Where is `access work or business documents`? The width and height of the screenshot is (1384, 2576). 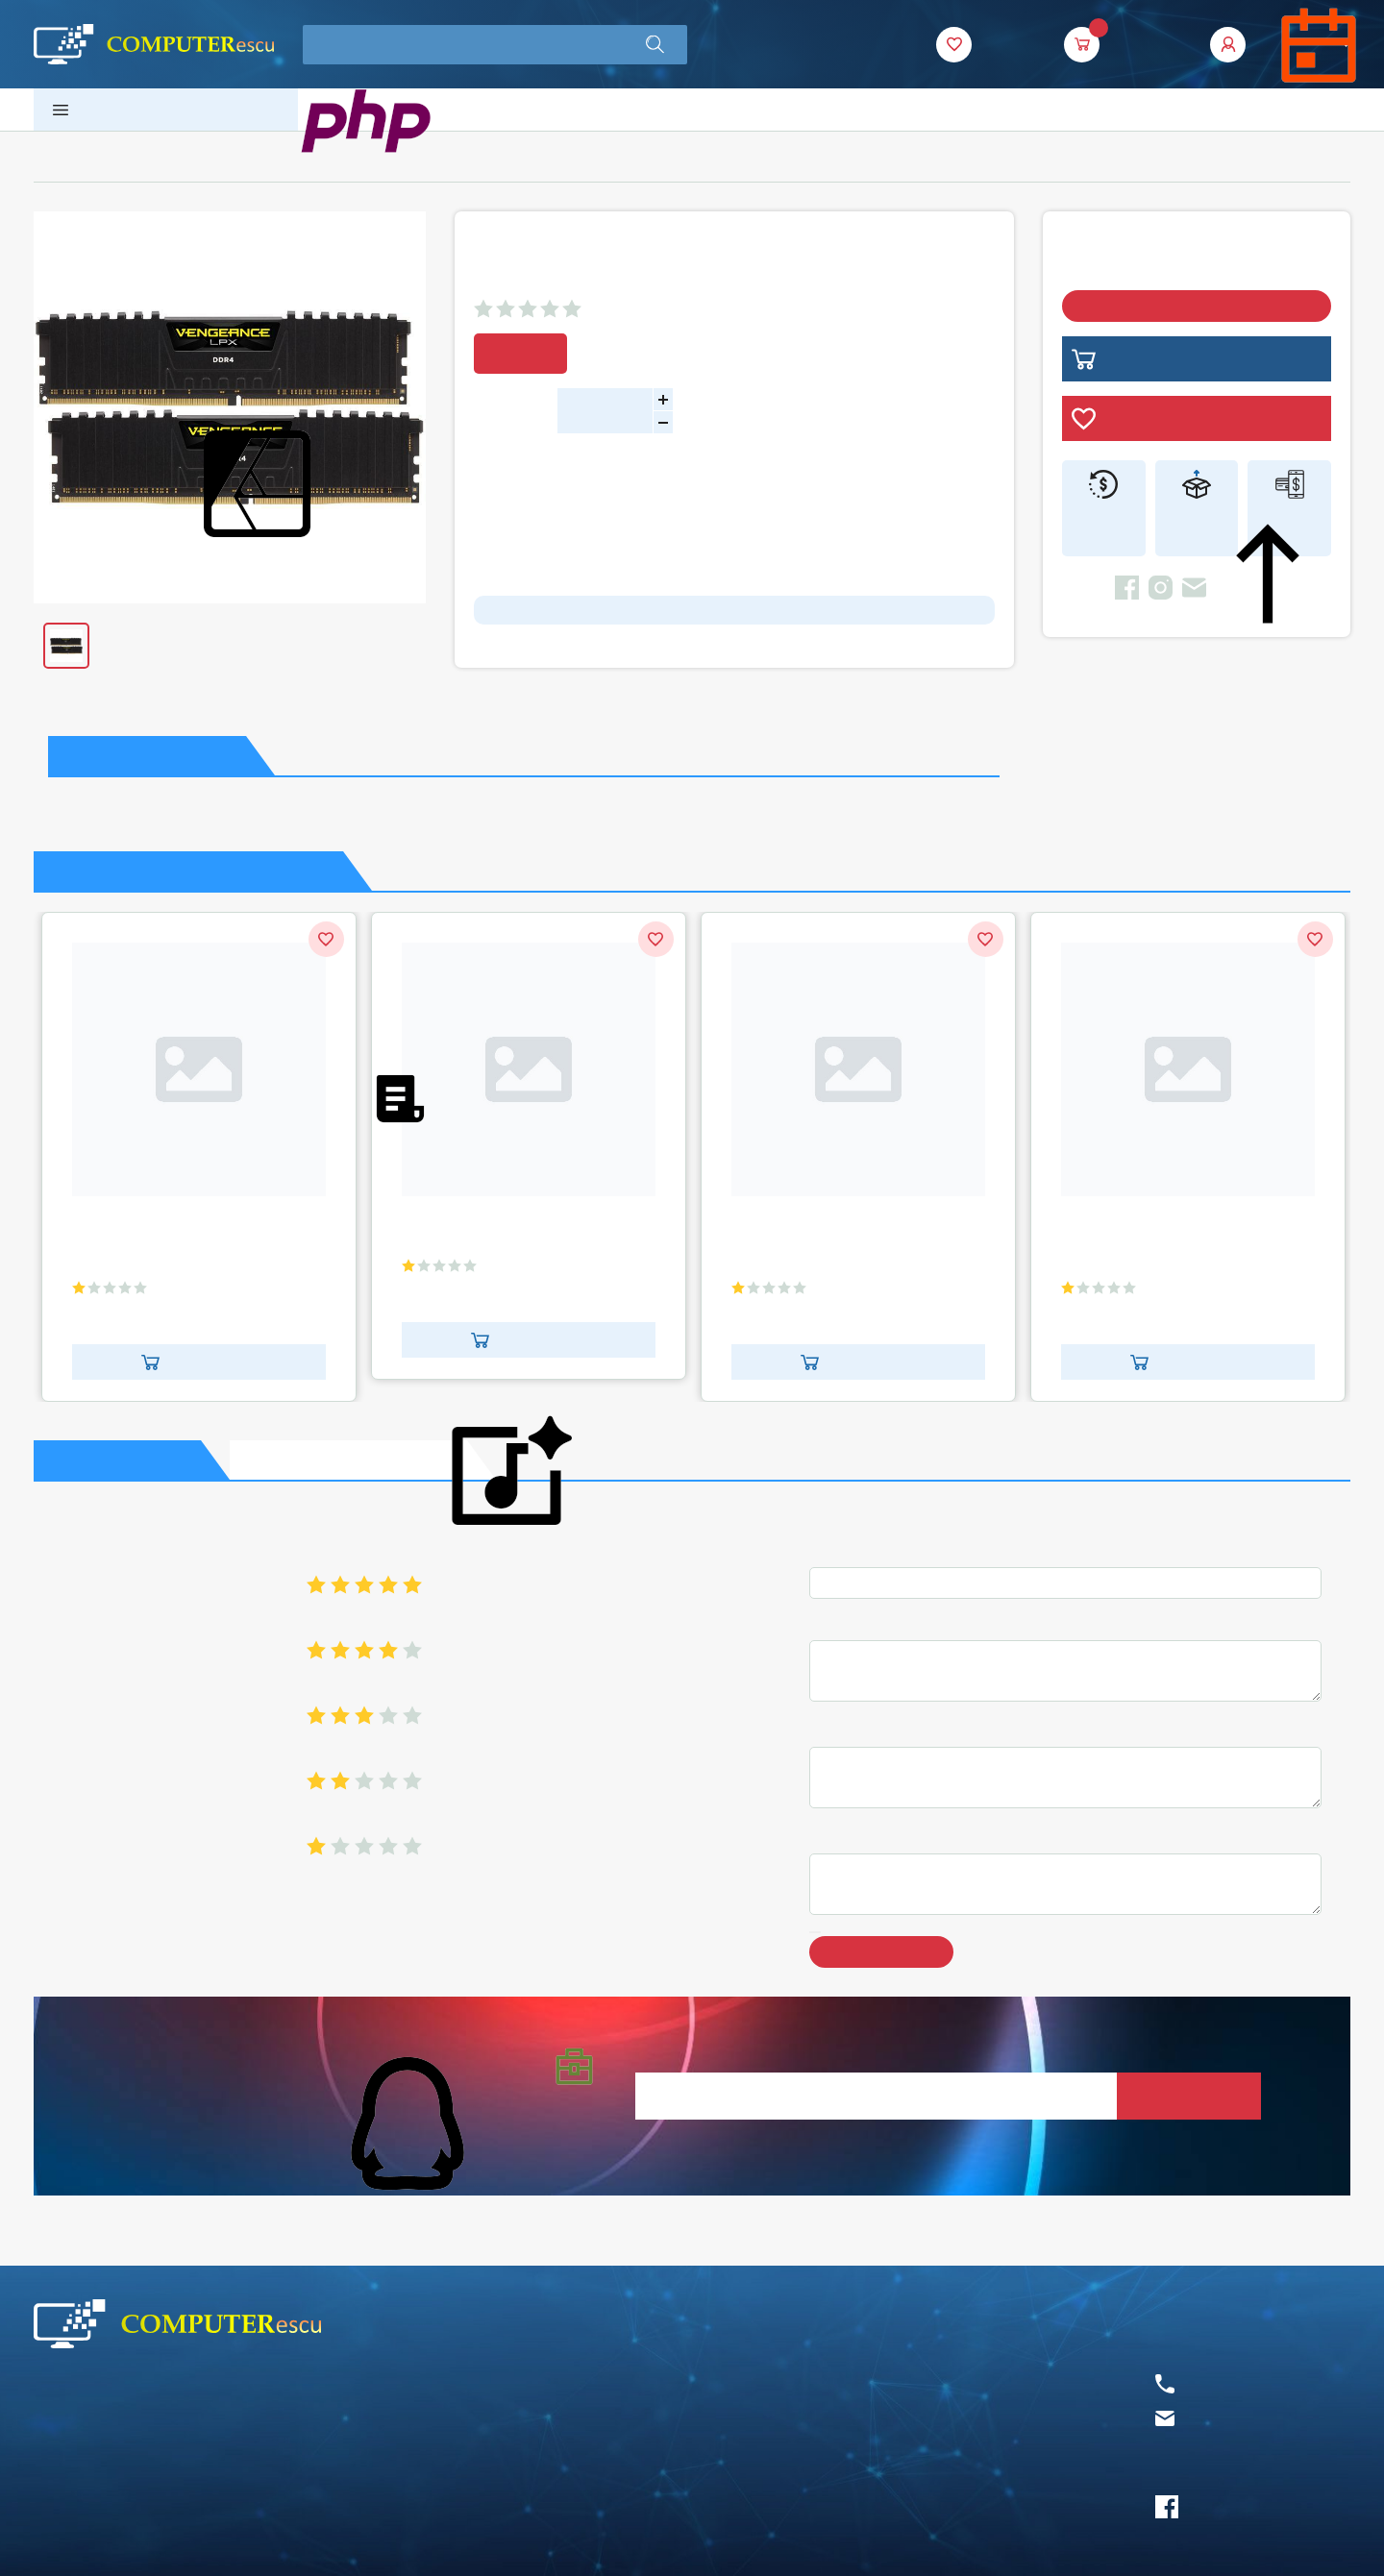 access work or business documents is located at coordinates (574, 2068).